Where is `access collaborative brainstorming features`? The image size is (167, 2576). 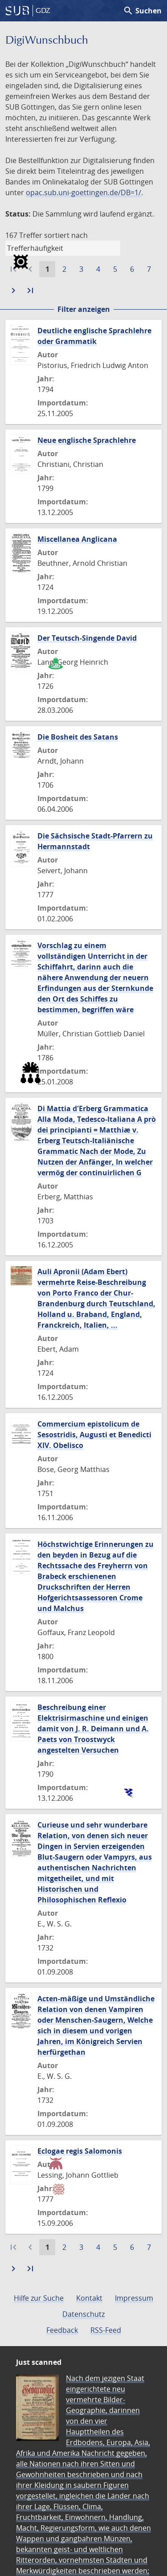 access collaborative brainstorming features is located at coordinates (30, 1072).